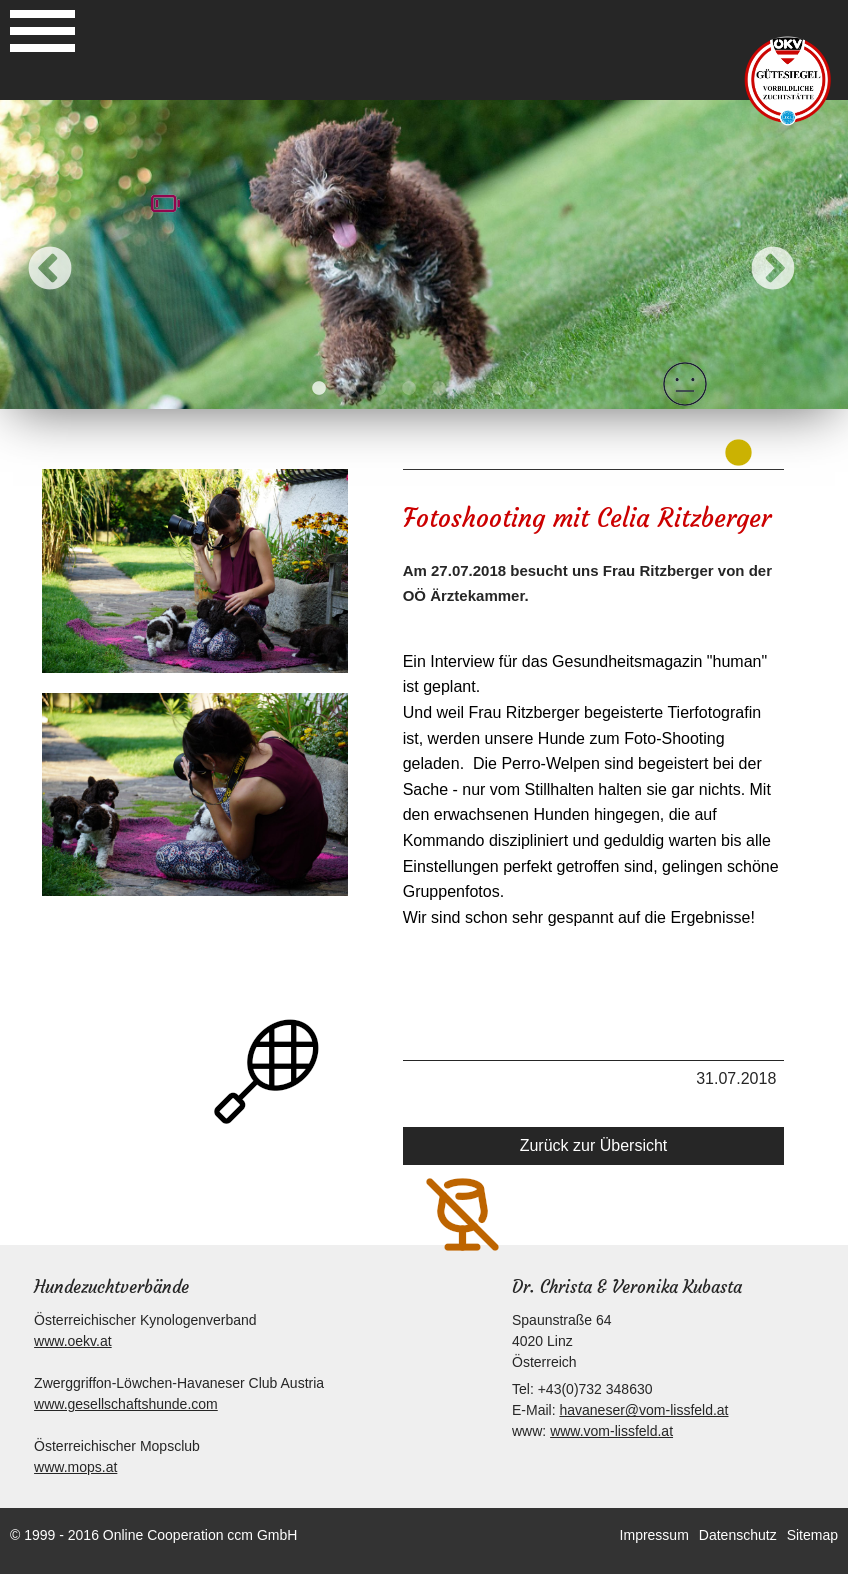 The height and width of the screenshot is (1574, 848). What do you see at coordinates (165, 203) in the screenshot?
I see `indicates low battery level` at bounding box center [165, 203].